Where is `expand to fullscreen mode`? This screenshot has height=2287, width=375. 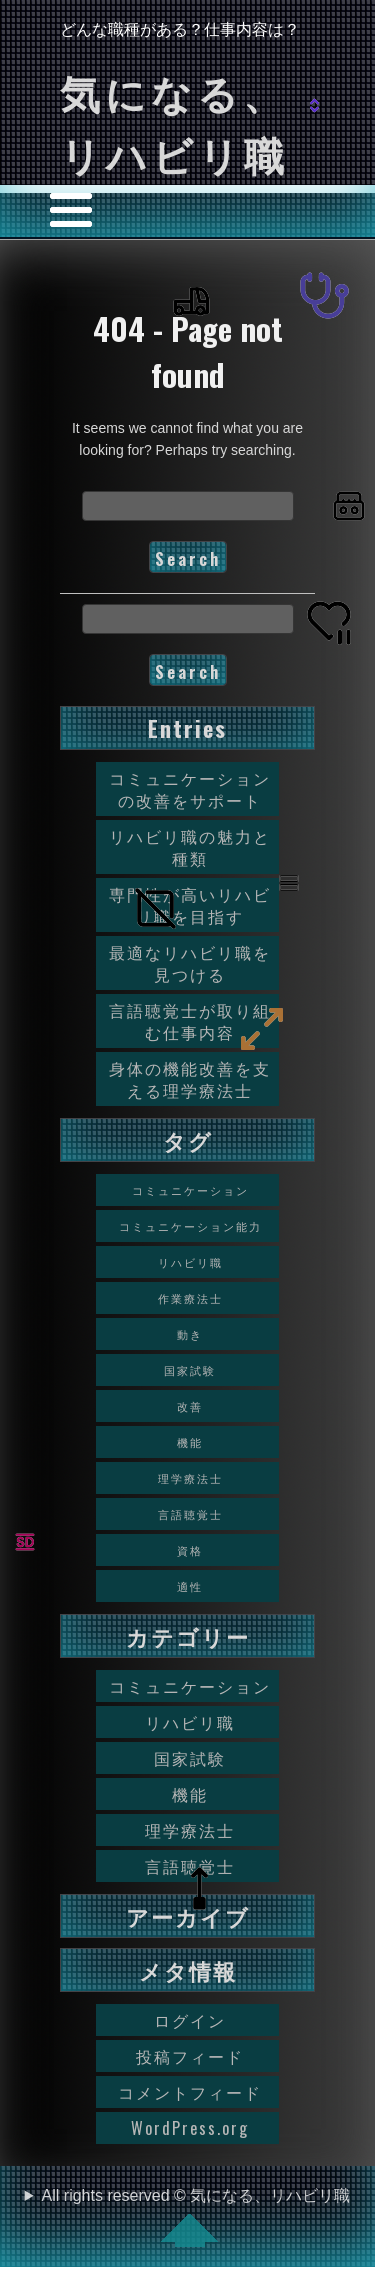 expand to fullscreen mode is located at coordinates (262, 1029).